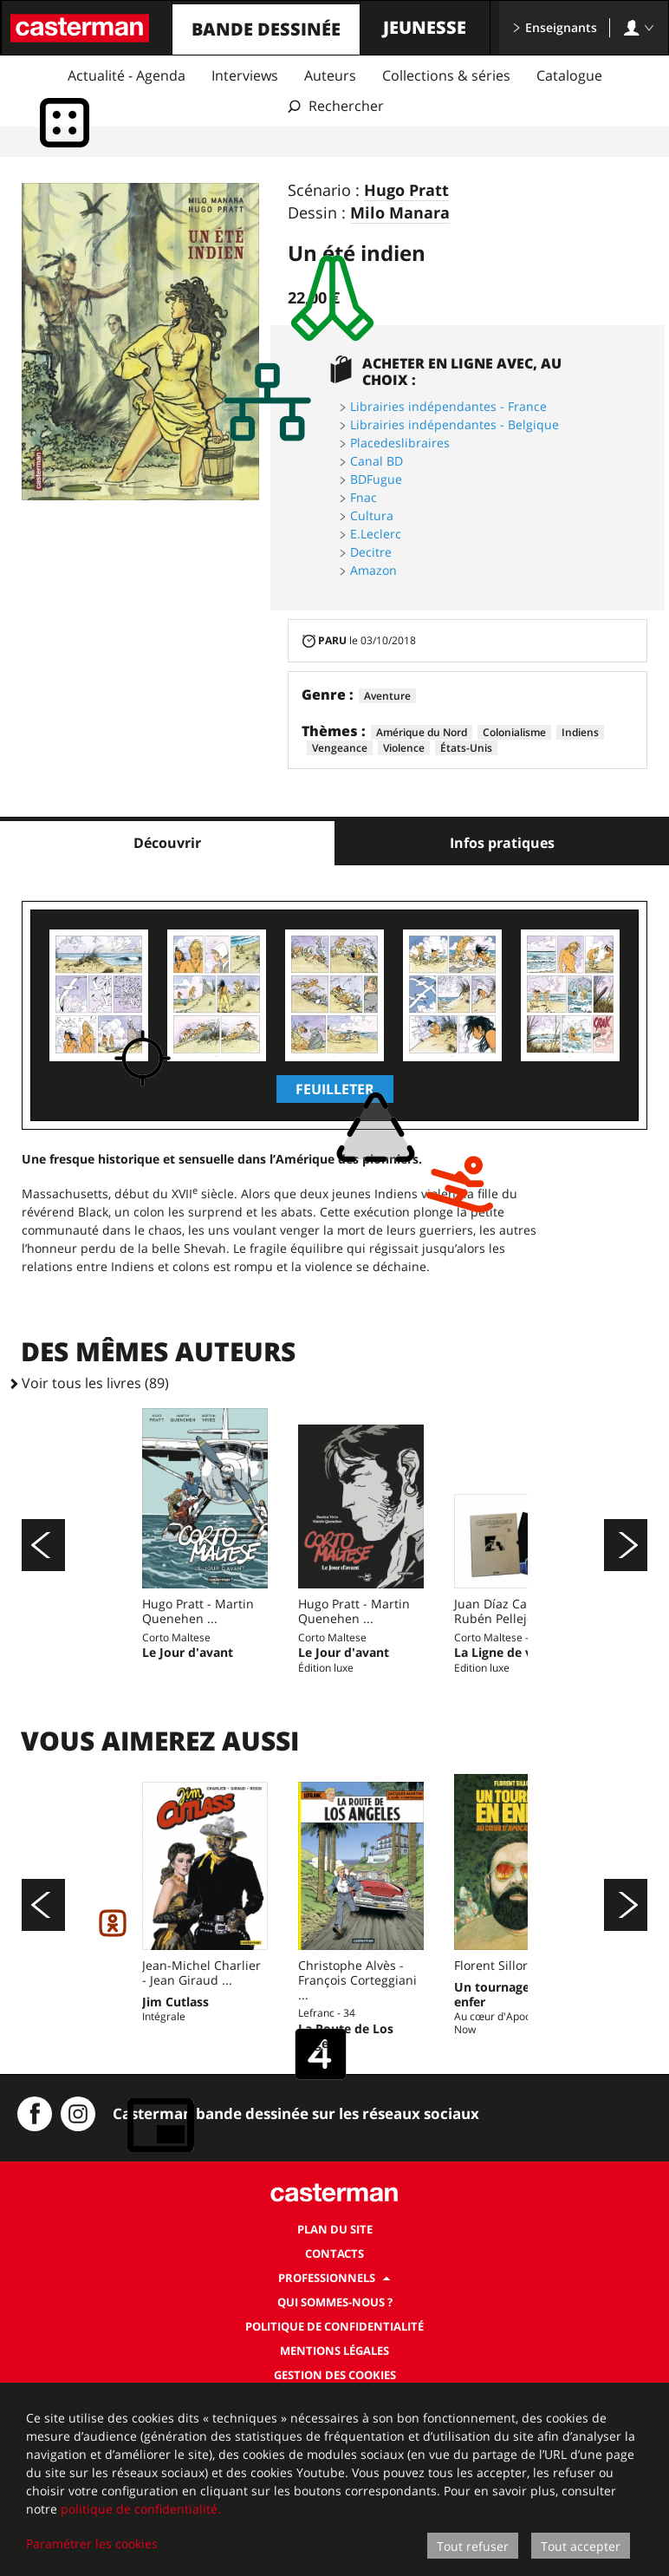 This screenshot has width=669, height=2576. Describe the element at coordinates (142, 1058) in the screenshot. I see `center map on current location` at that location.